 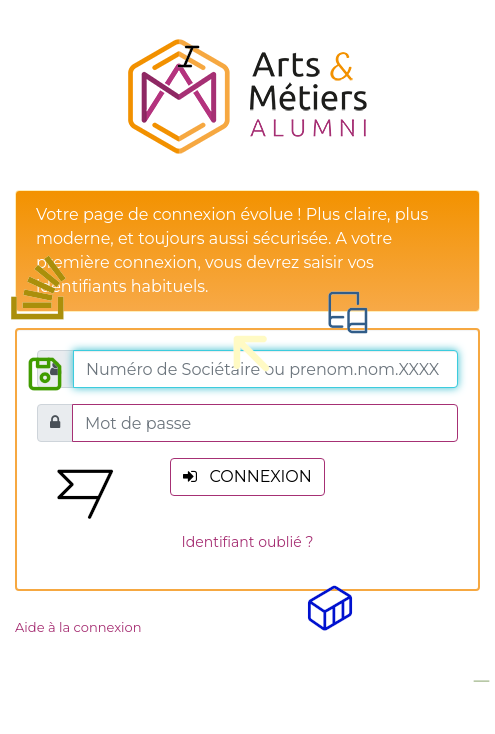 I want to click on clone or duplicate a repository, so click(x=346, y=312).